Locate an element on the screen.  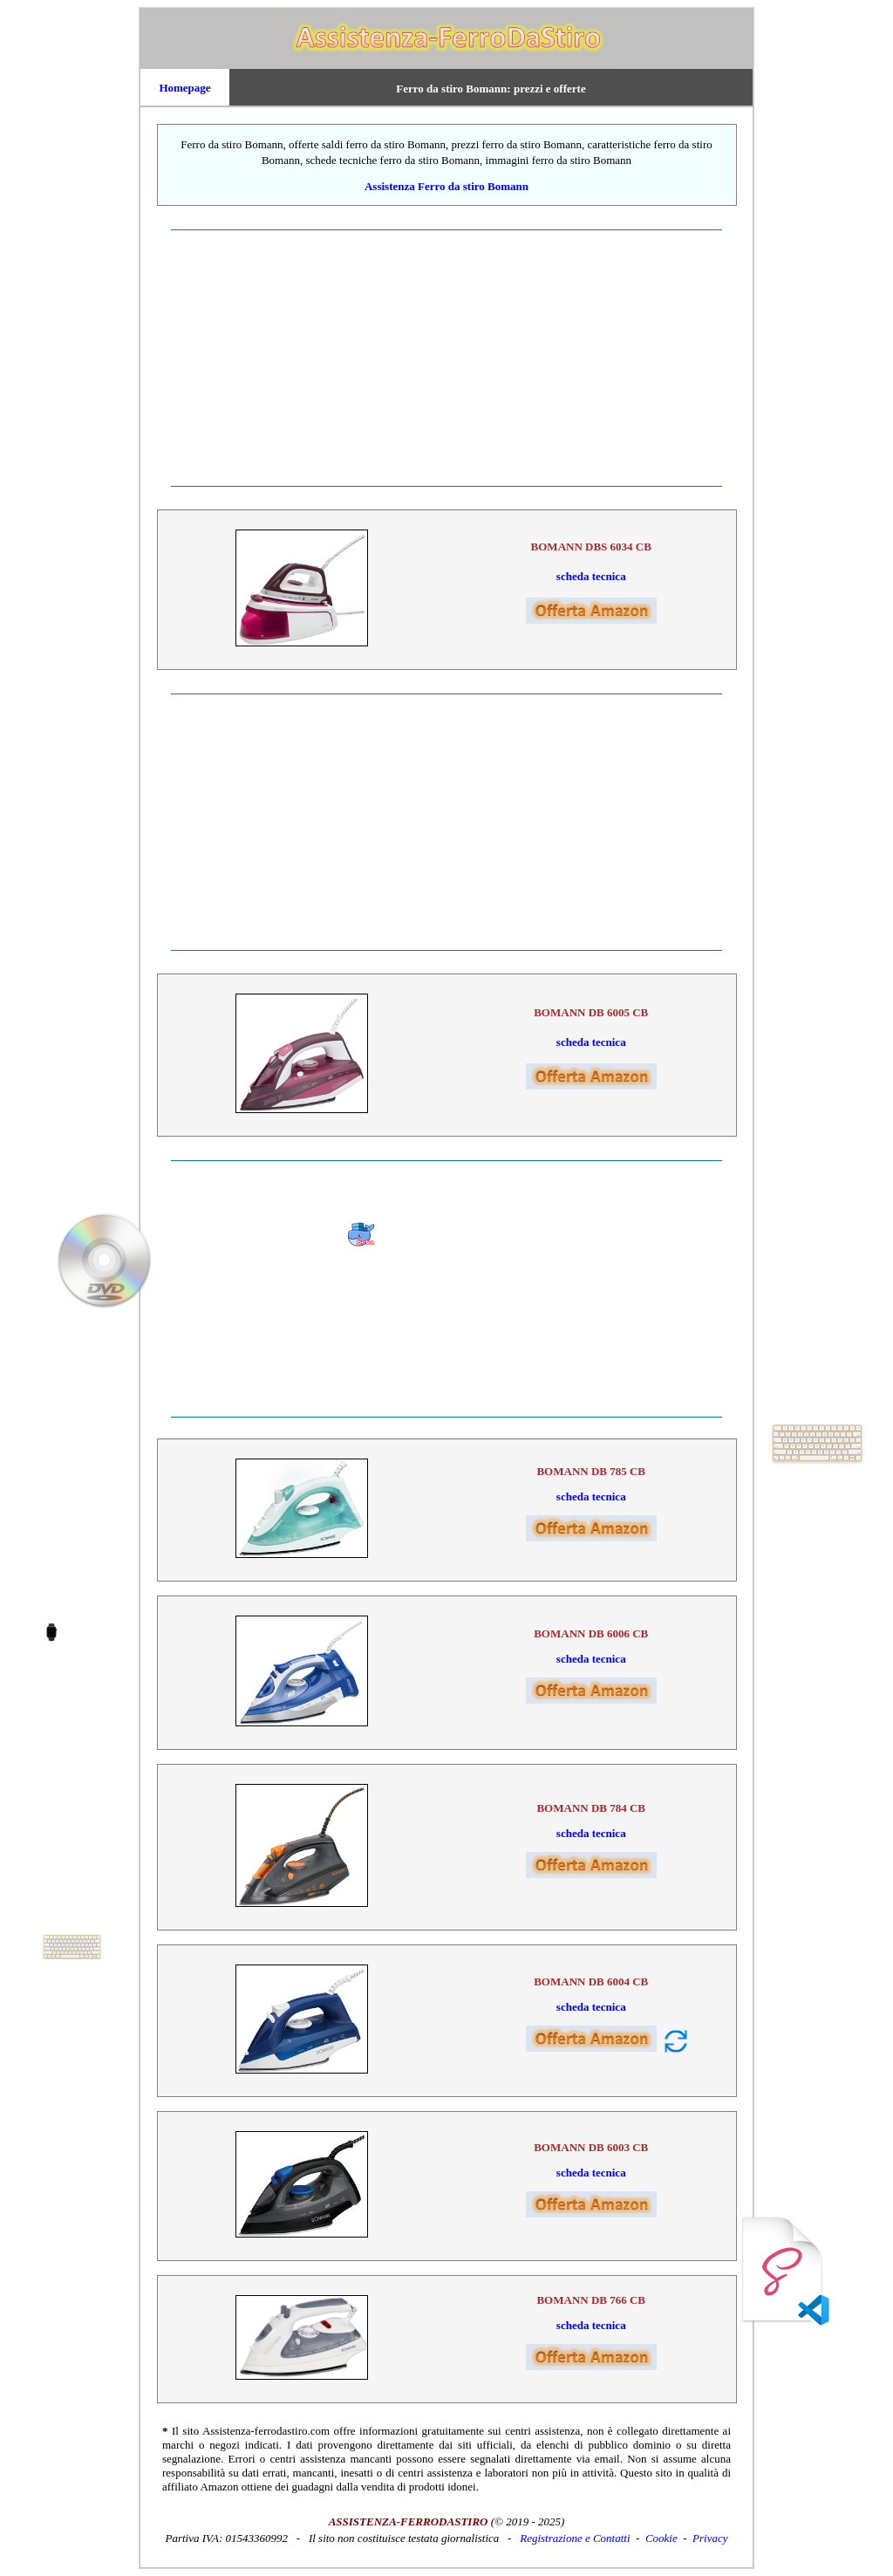
indicates OneDrive is currently syncing files is located at coordinates (676, 2041).